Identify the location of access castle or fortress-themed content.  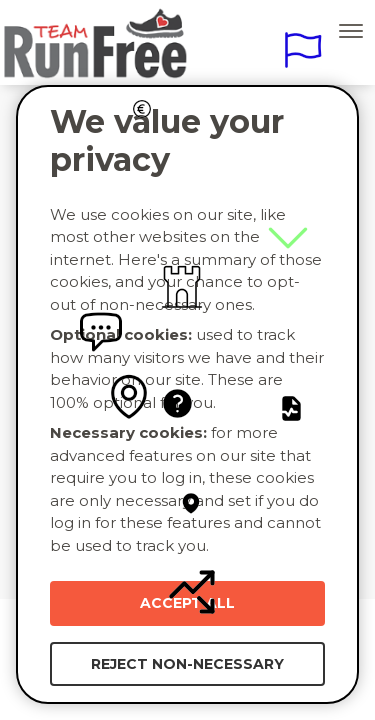
(182, 286).